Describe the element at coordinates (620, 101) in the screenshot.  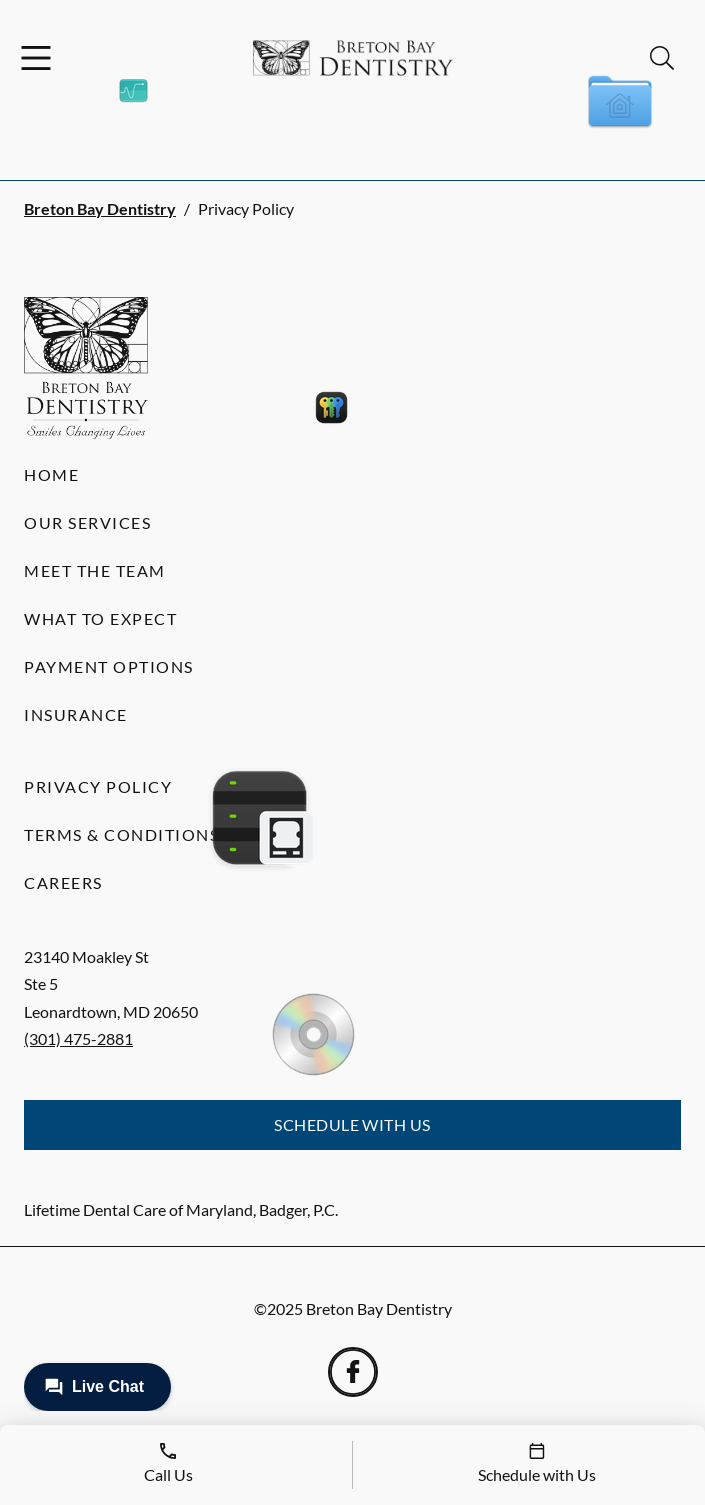
I see `open HomeKit accessories and settings folder` at that location.